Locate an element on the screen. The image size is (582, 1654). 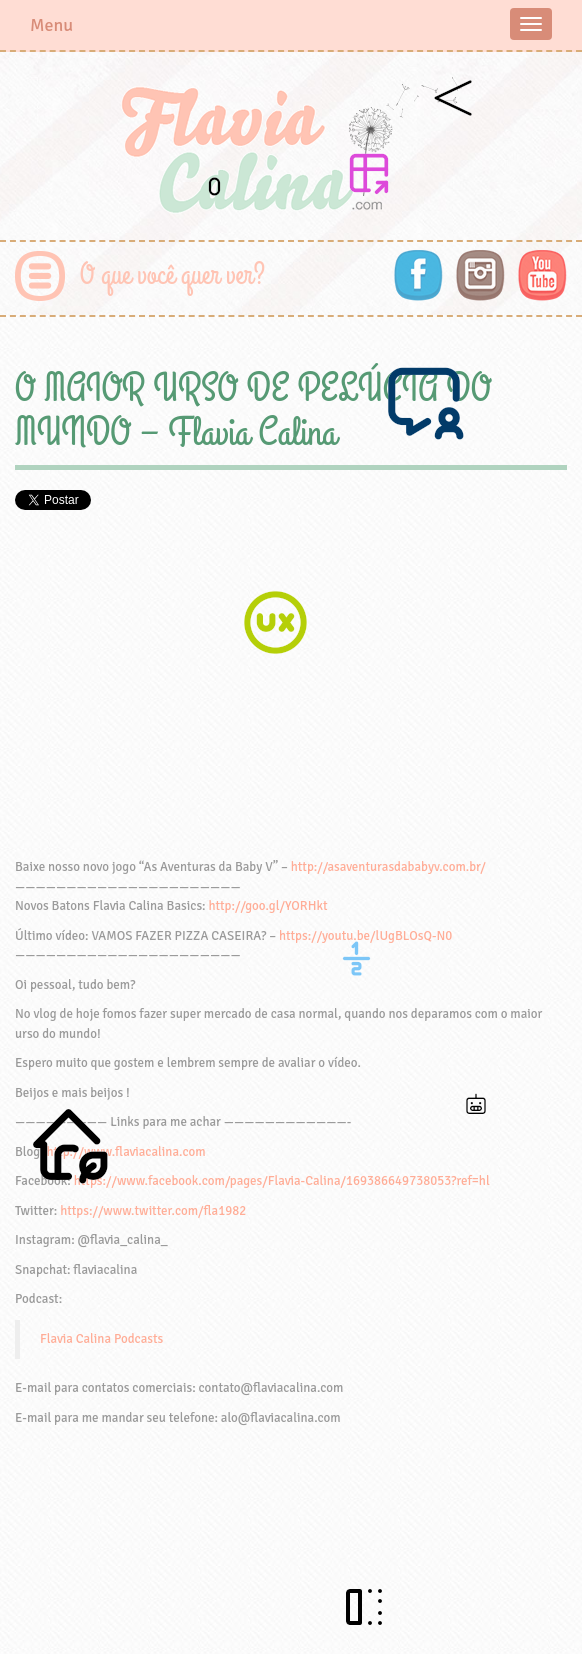
access AI assistant or chatbot is located at coordinates (476, 1105).